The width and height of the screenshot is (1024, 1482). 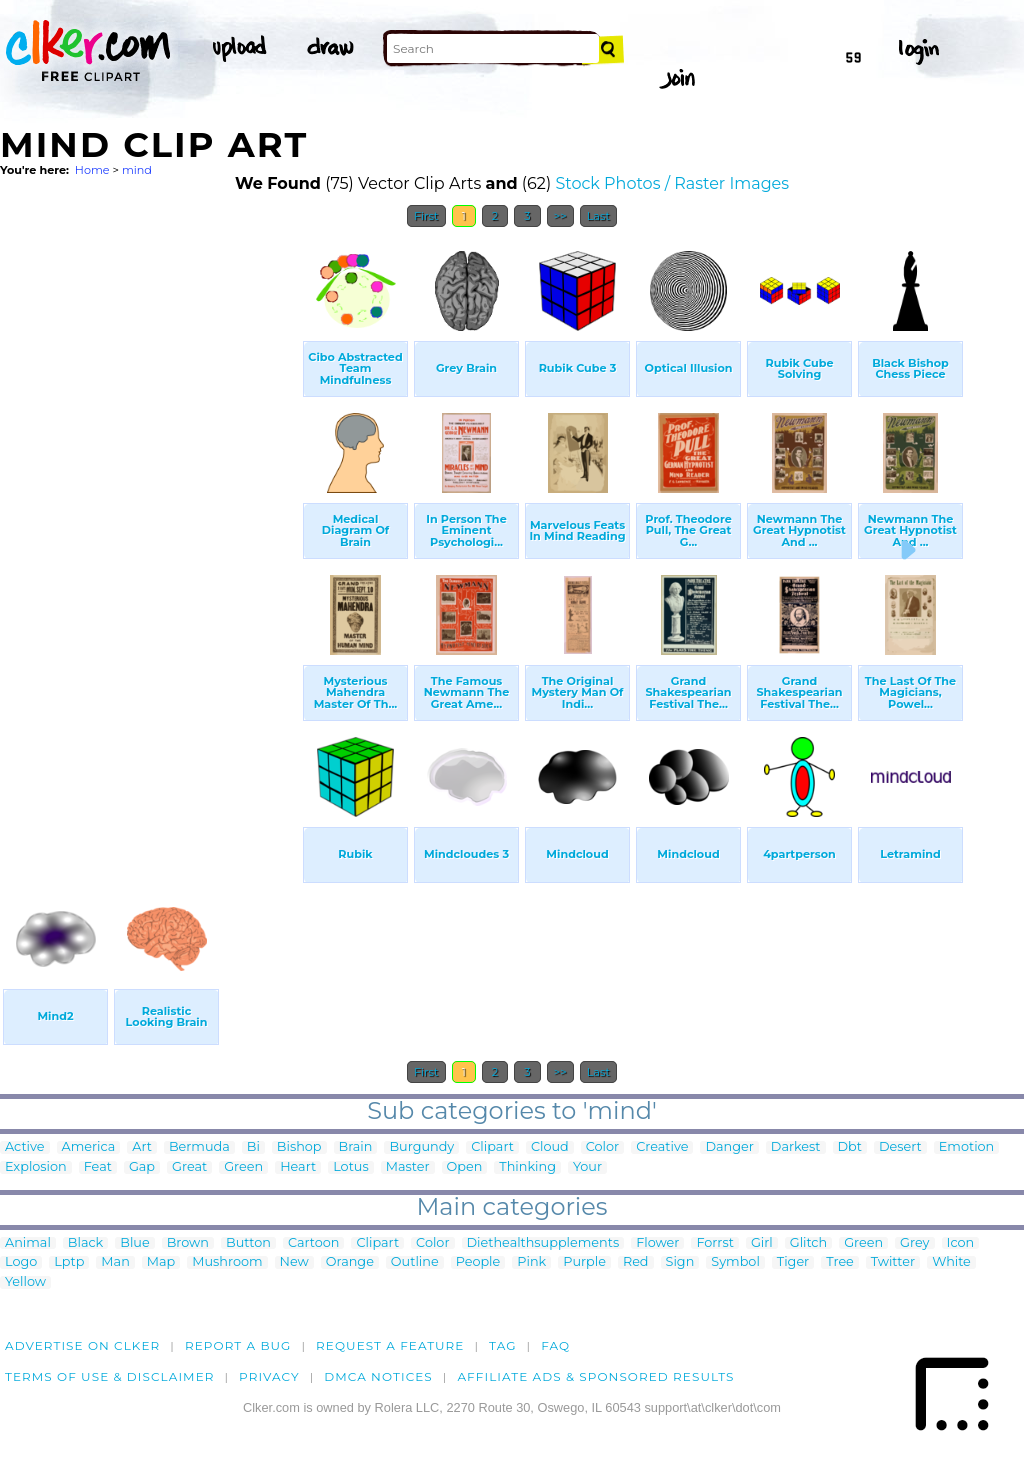 I want to click on indicates 59 items, notifications, or count, so click(x=853, y=57).